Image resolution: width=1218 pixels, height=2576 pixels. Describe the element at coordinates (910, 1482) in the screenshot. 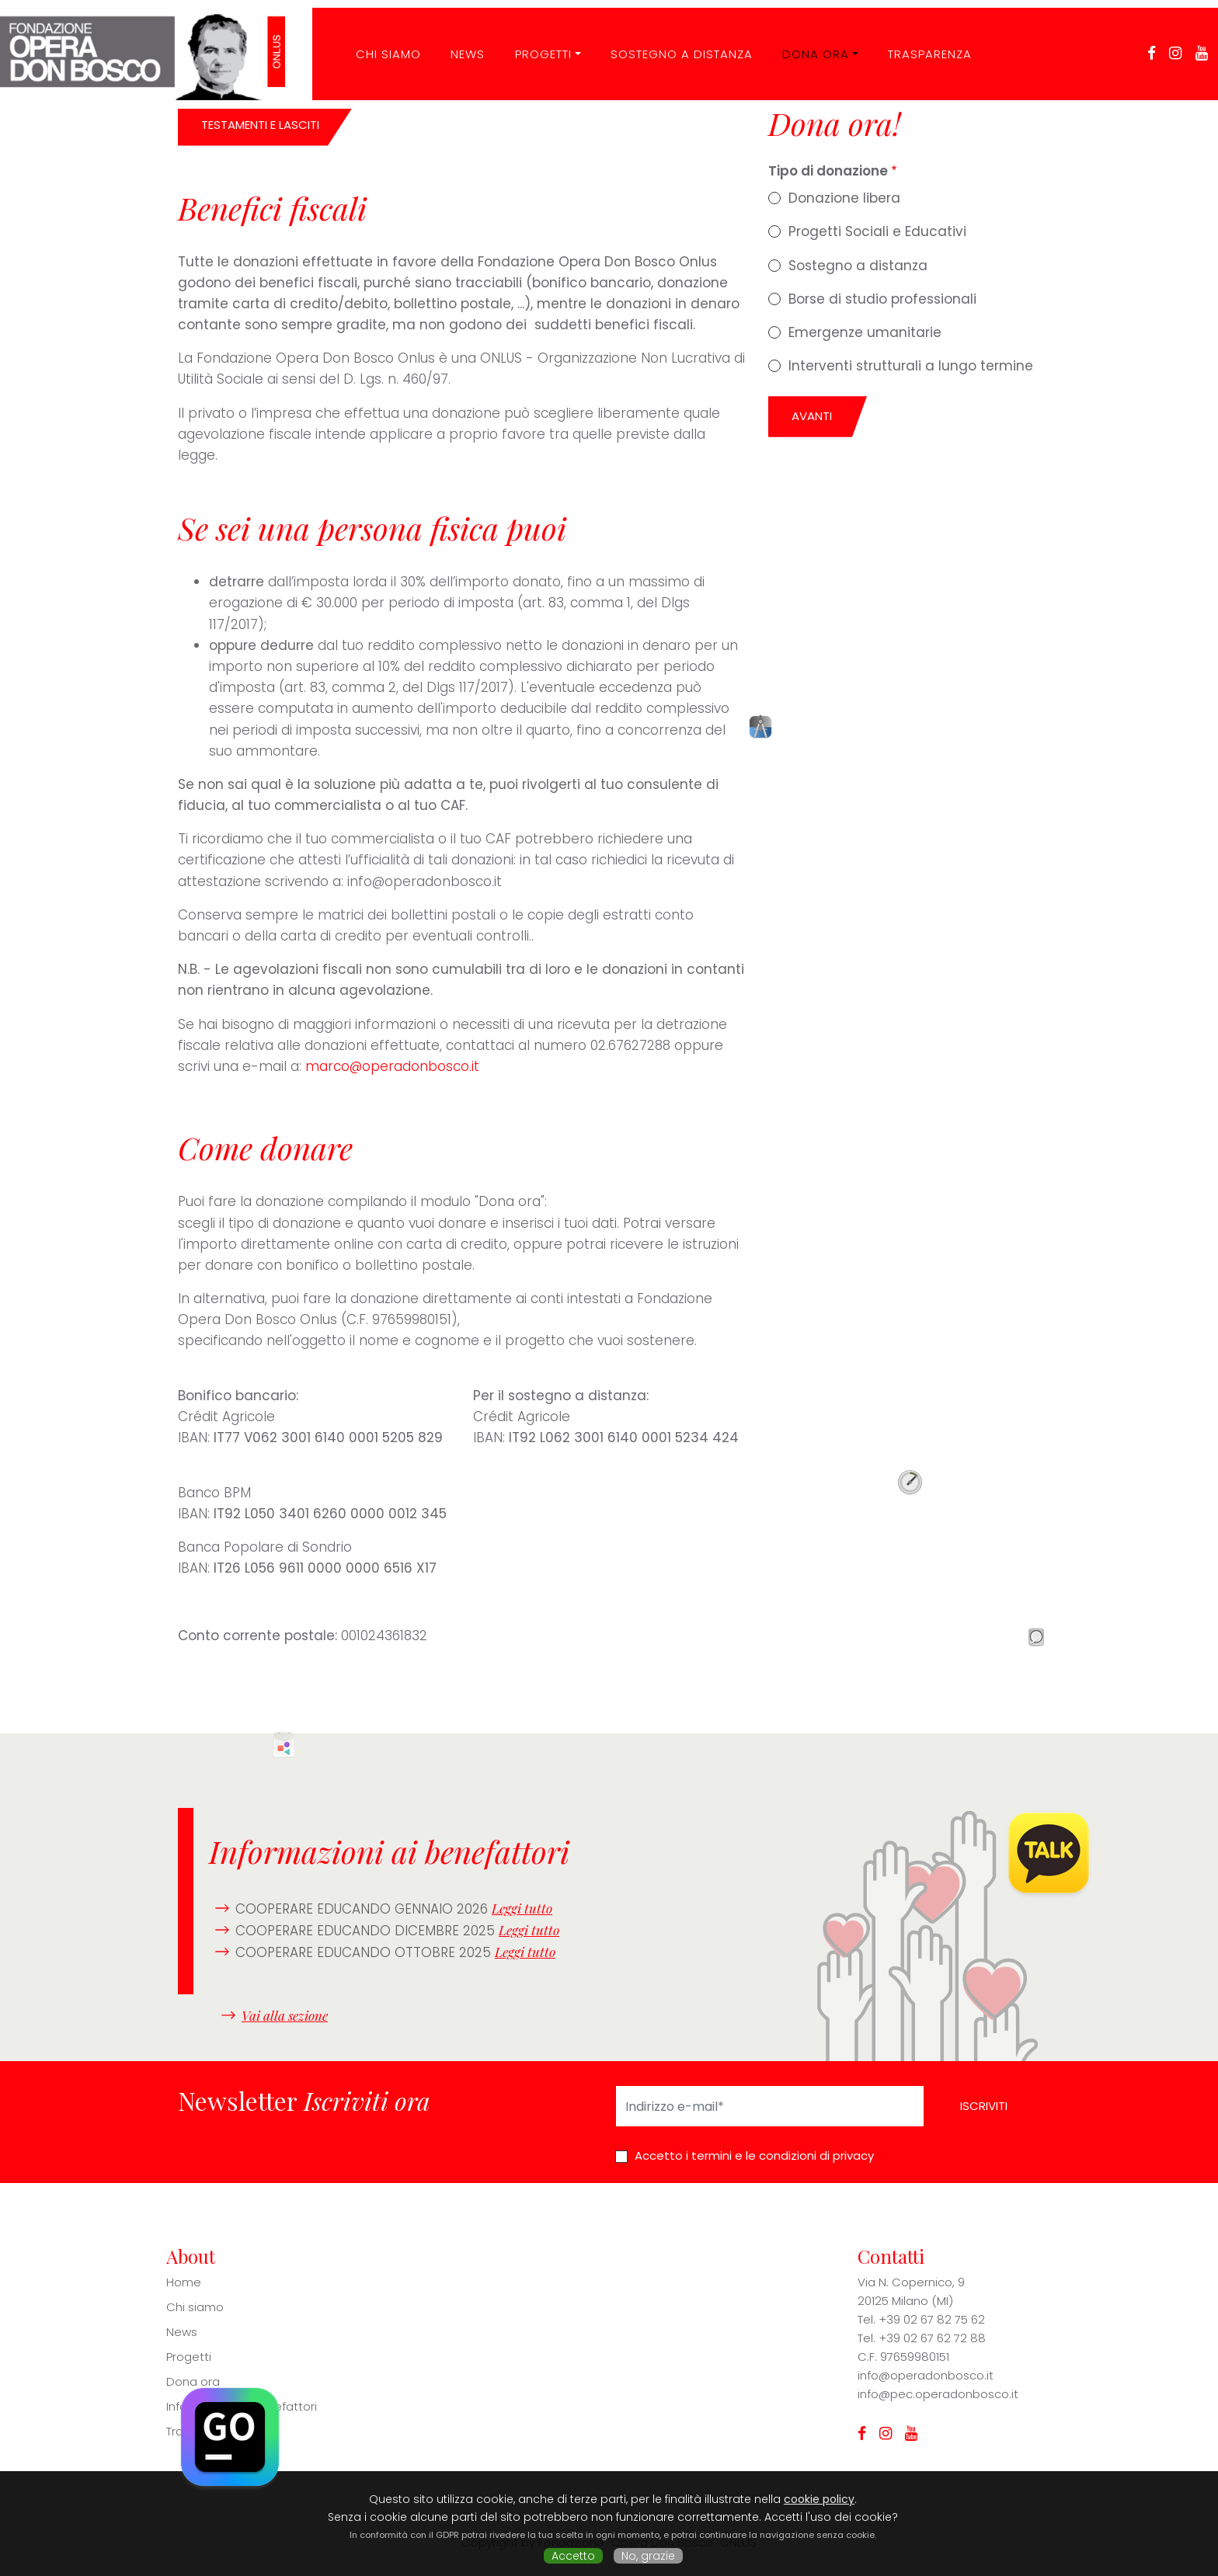

I see `open sysprof system profiler` at that location.